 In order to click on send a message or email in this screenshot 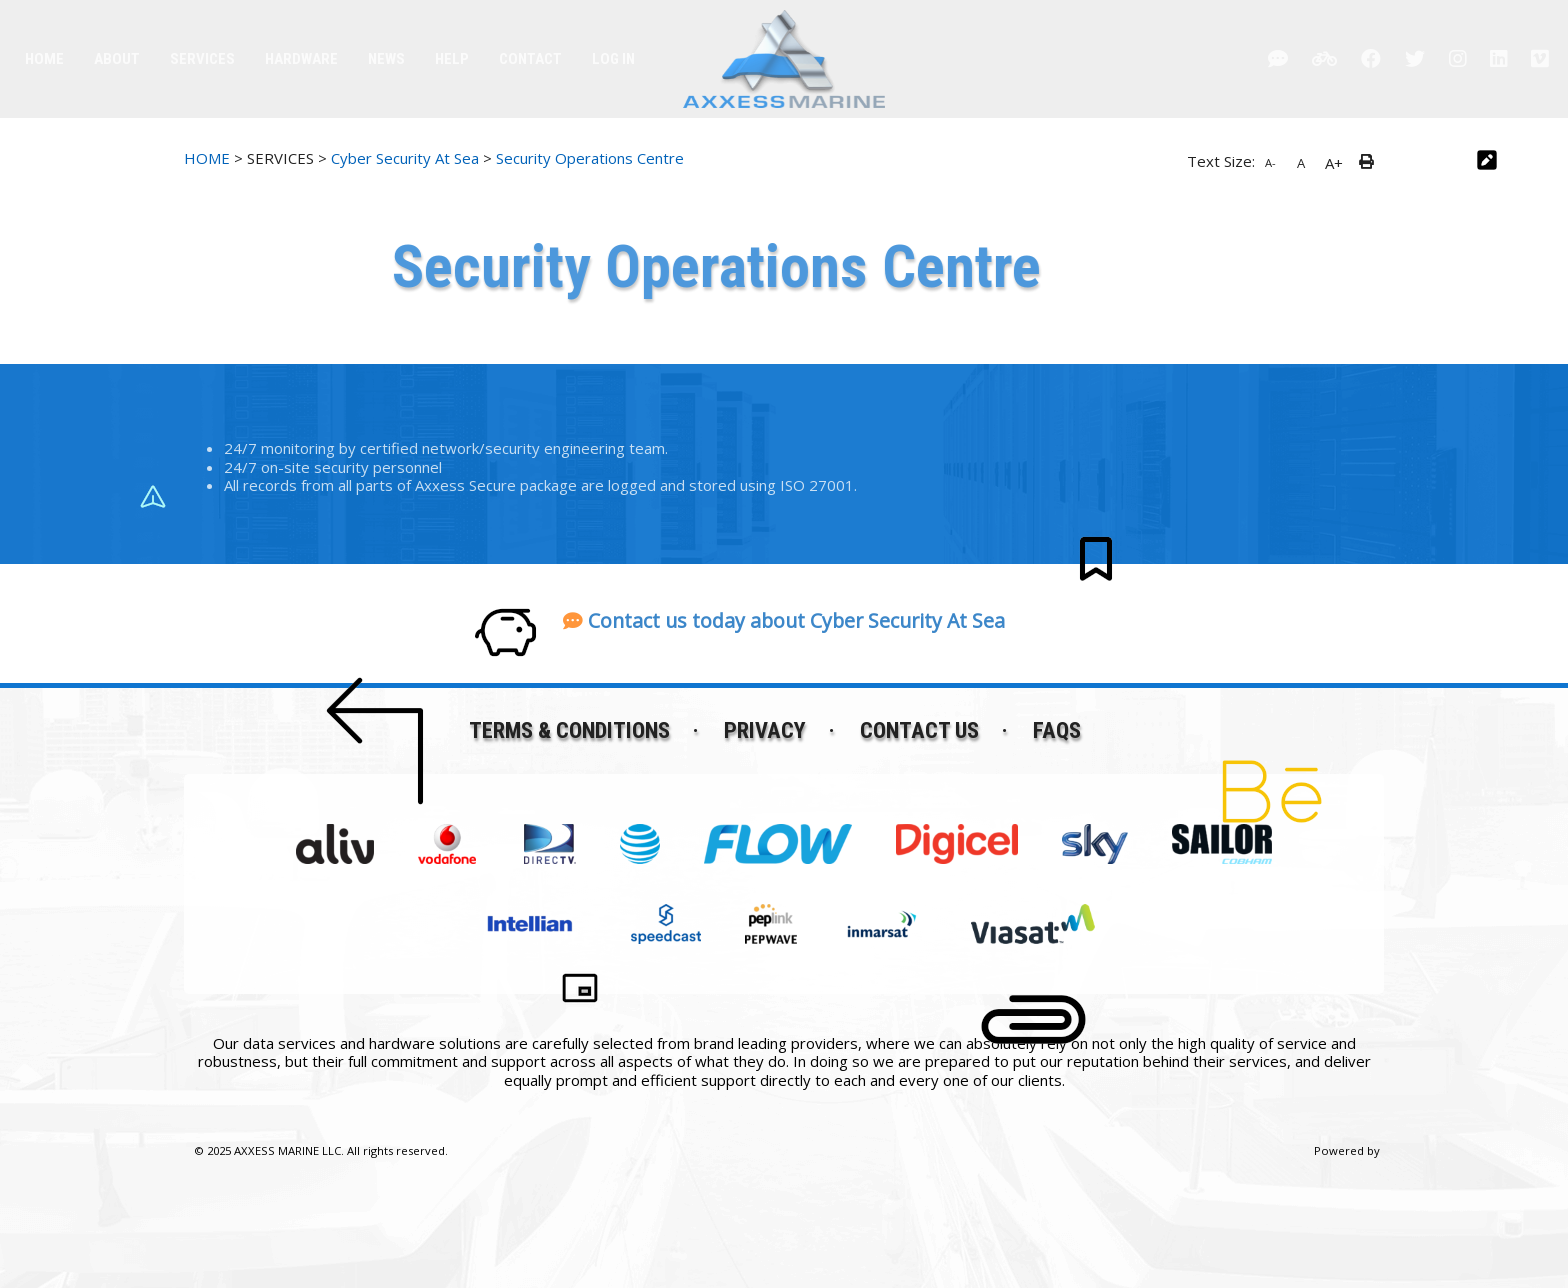, I will do `click(153, 497)`.